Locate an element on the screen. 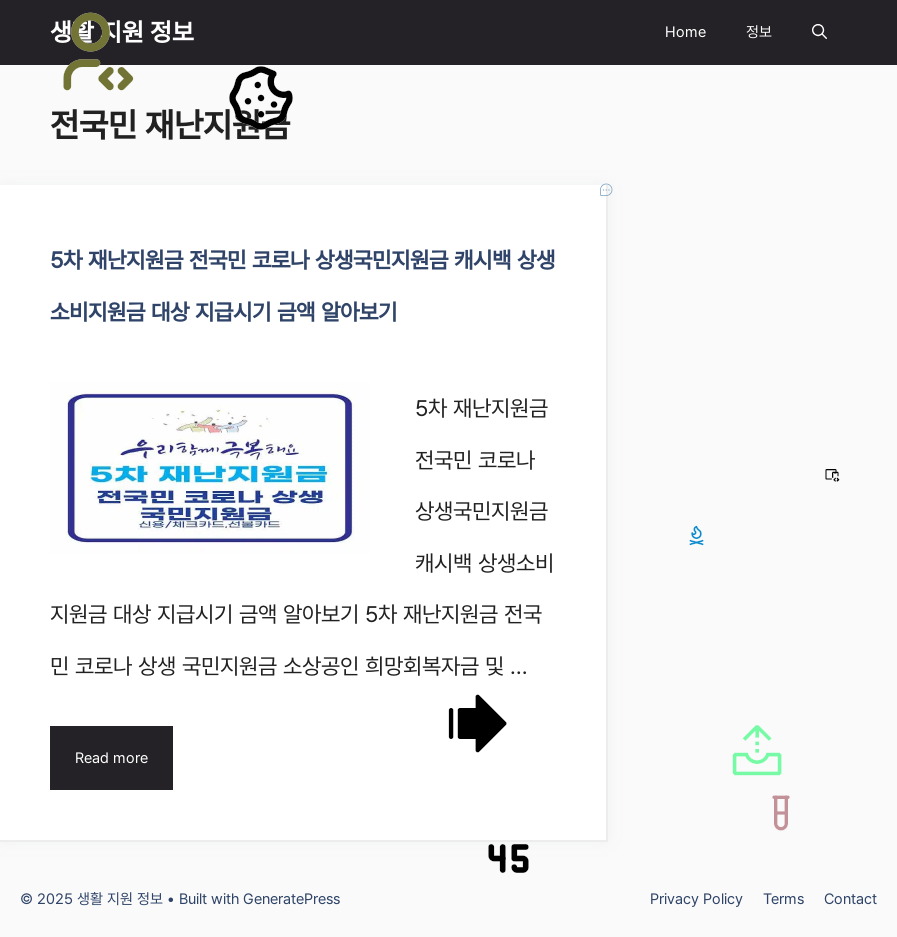 The width and height of the screenshot is (897, 937). start a campfire or outdoor activity mode is located at coordinates (696, 535).